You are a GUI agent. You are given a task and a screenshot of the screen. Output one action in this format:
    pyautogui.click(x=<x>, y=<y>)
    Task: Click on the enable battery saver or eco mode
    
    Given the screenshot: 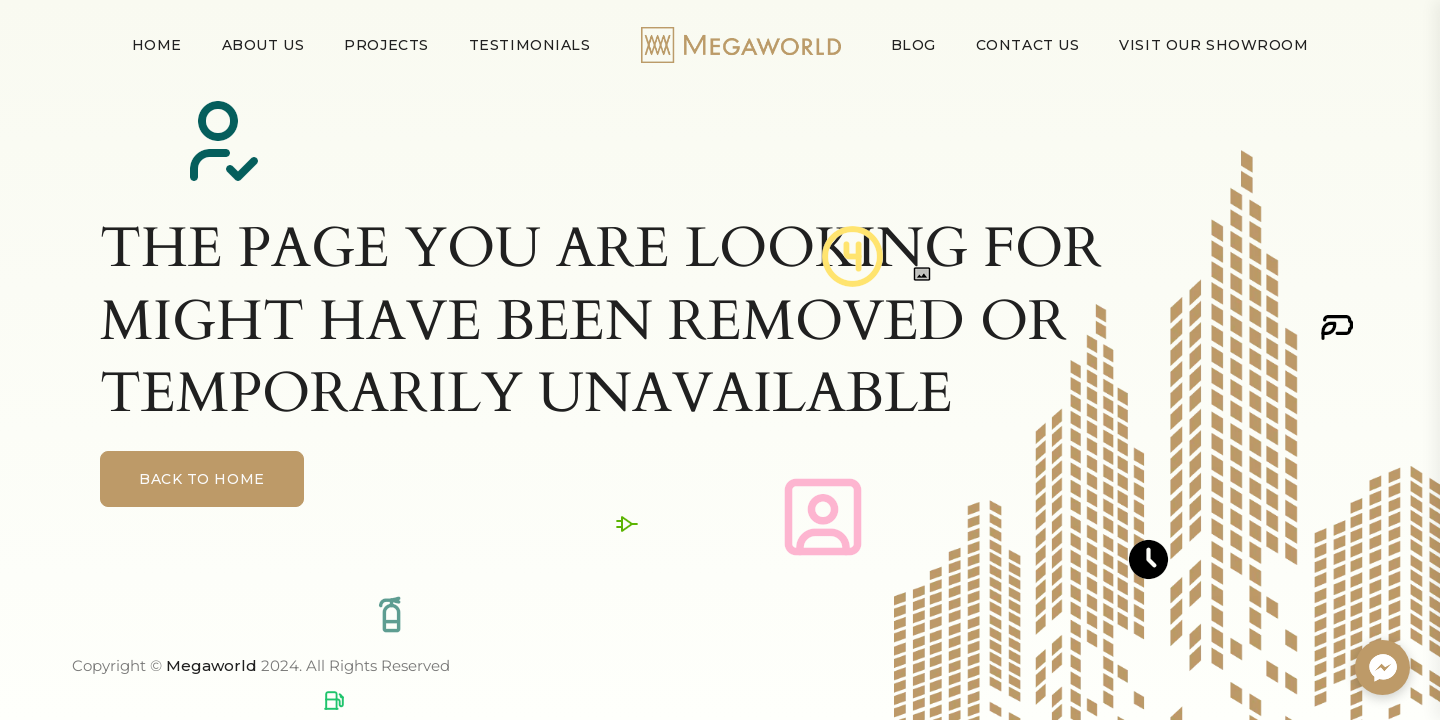 What is the action you would take?
    pyautogui.click(x=1338, y=325)
    